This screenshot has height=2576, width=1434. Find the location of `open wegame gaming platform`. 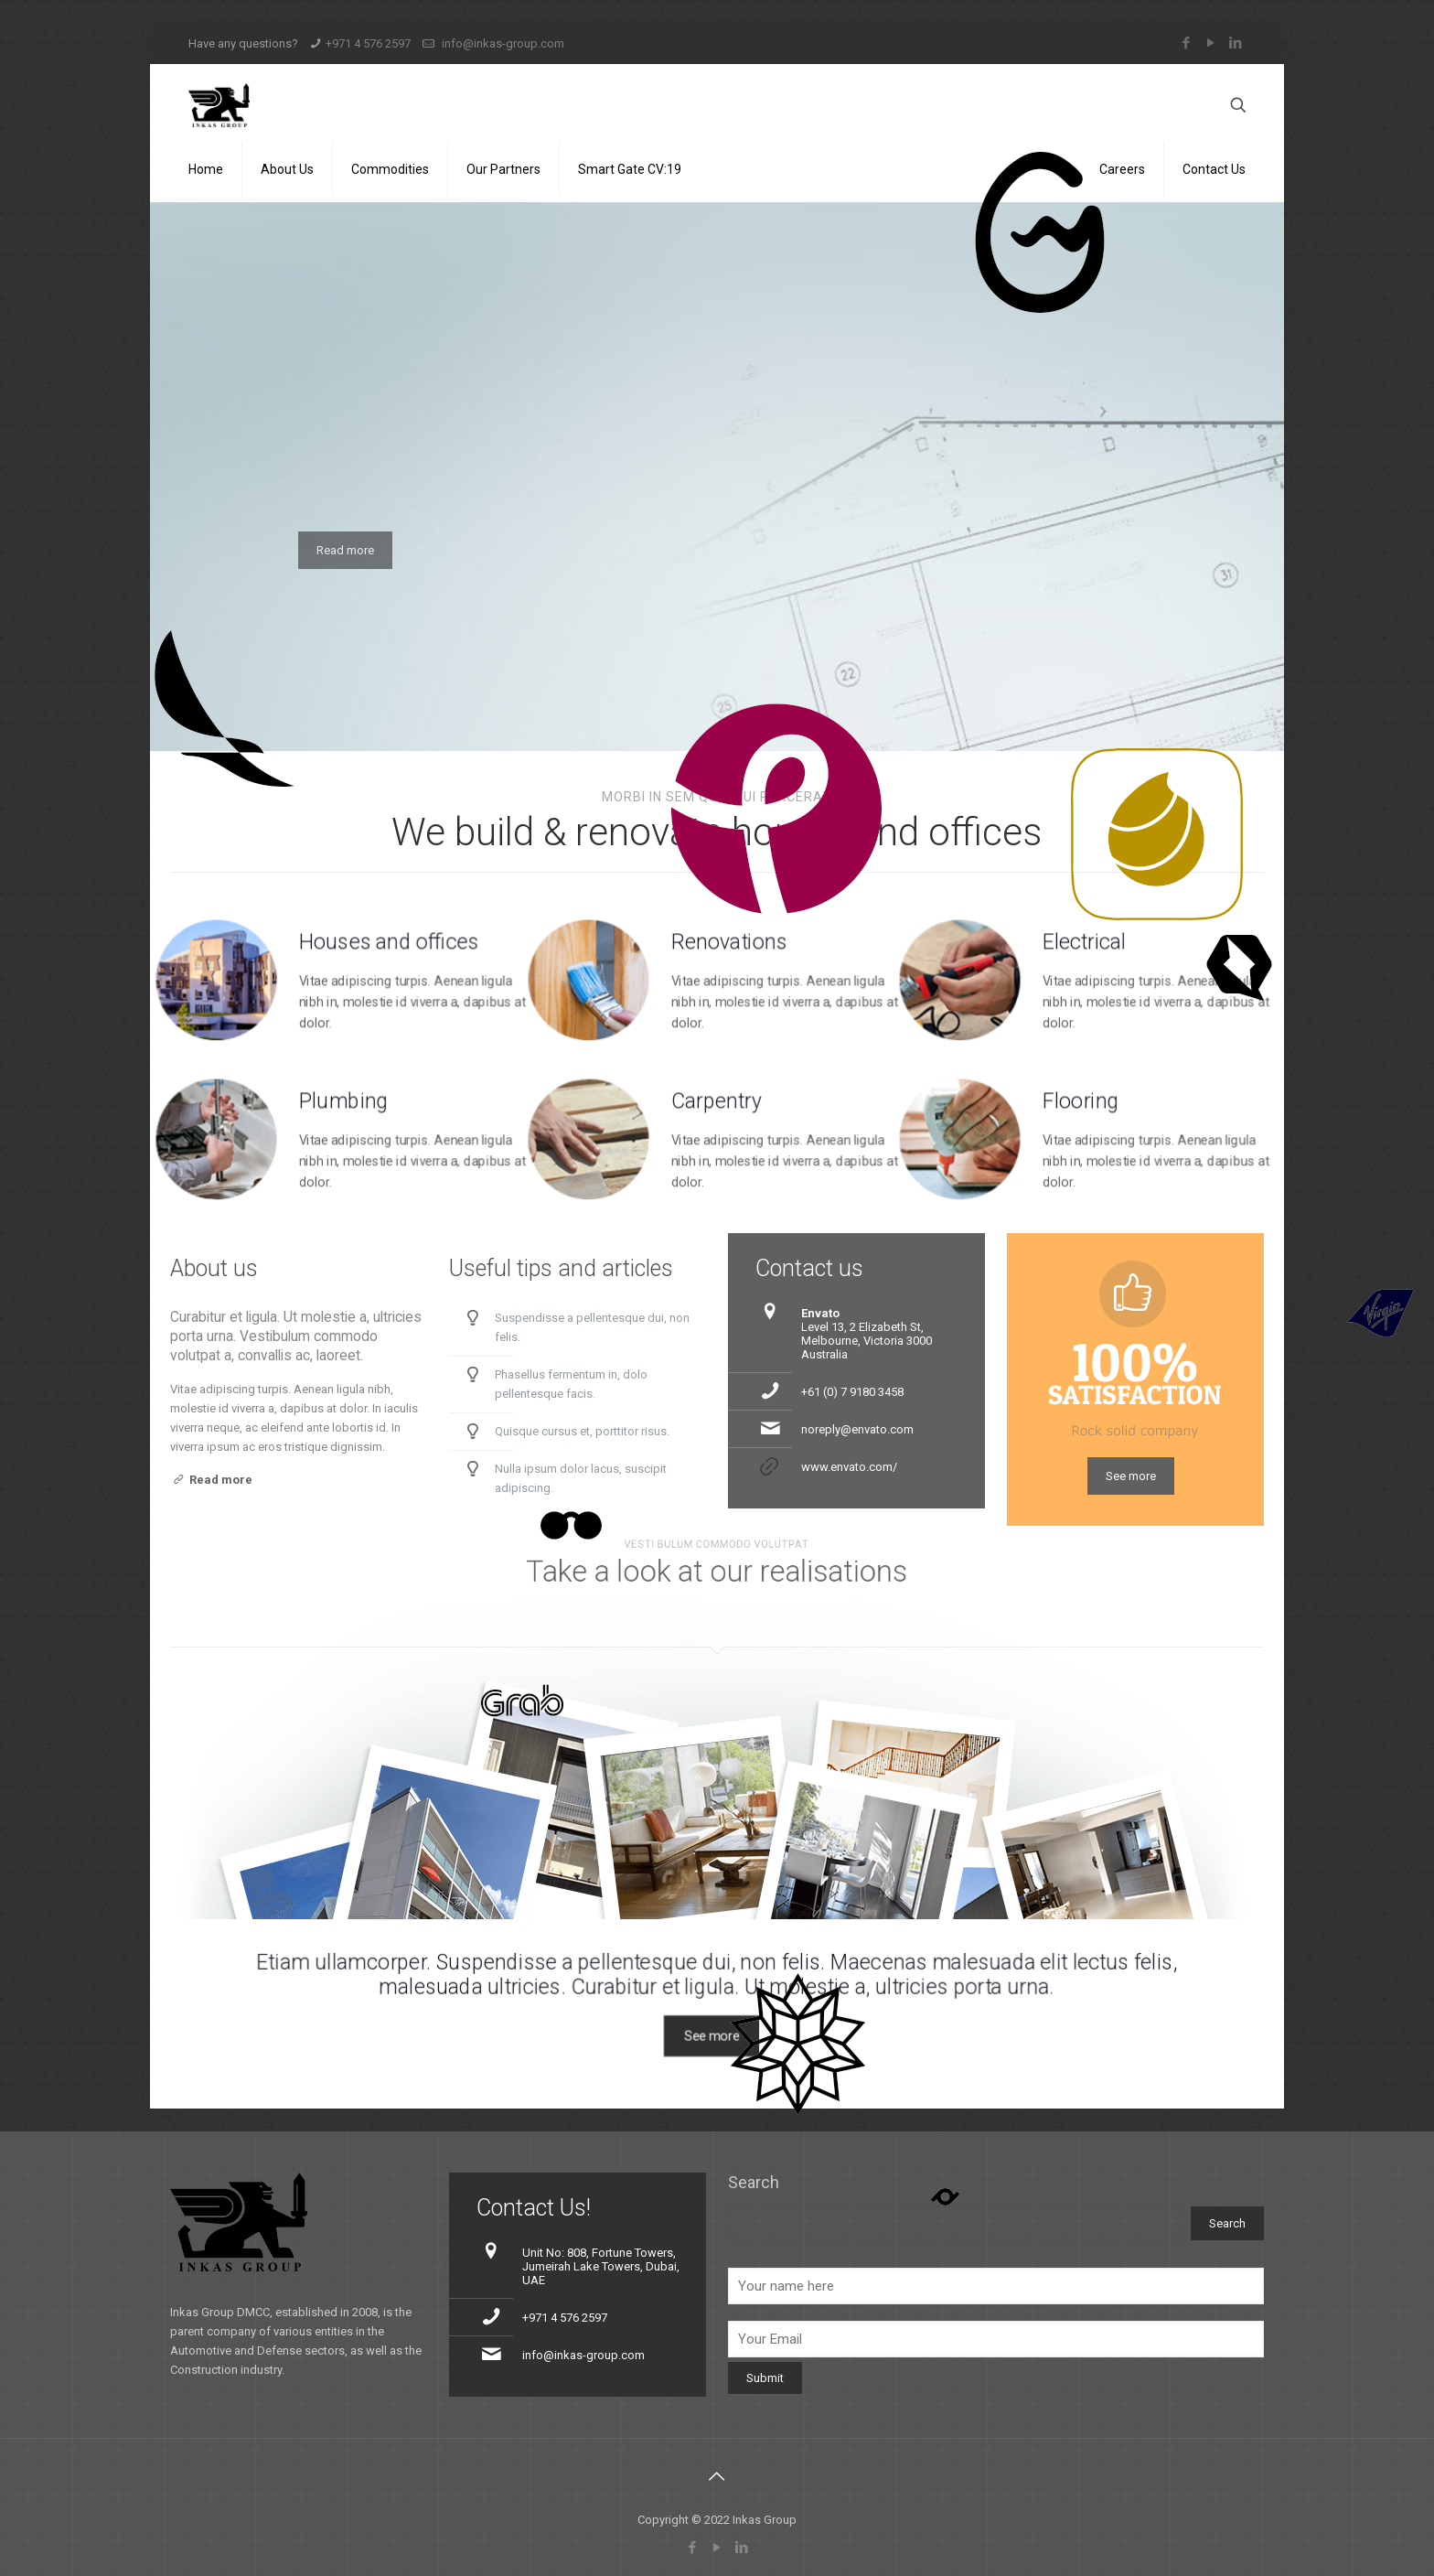

open wegame gaming platform is located at coordinates (1040, 232).